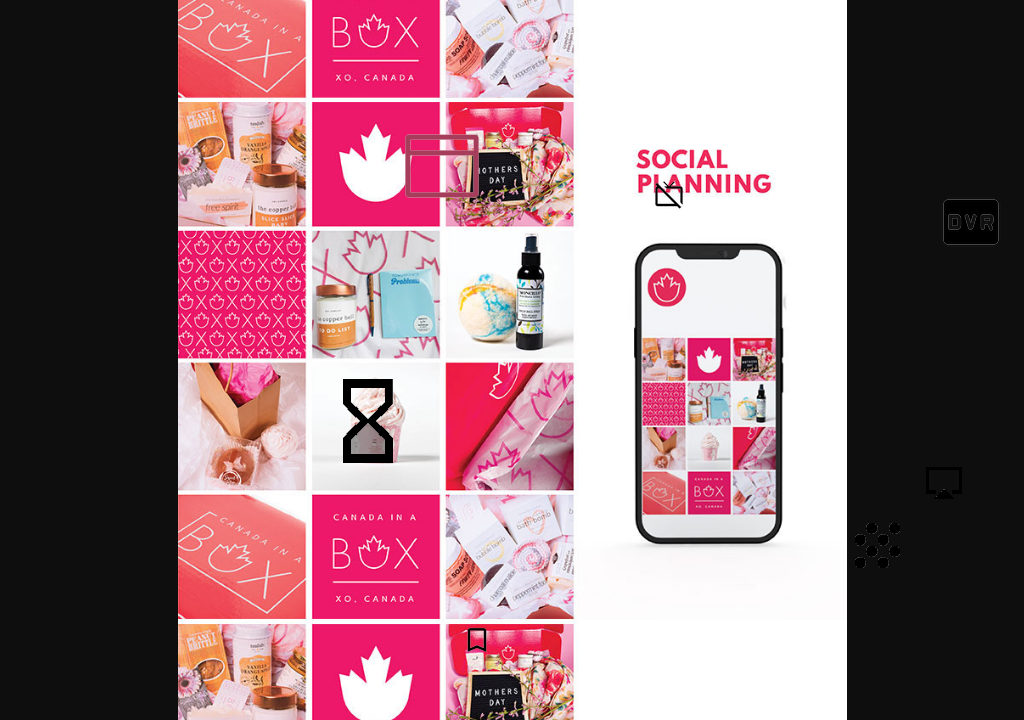 This screenshot has height=720, width=1024. I want to click on bookmark this item, so click(477, 640).